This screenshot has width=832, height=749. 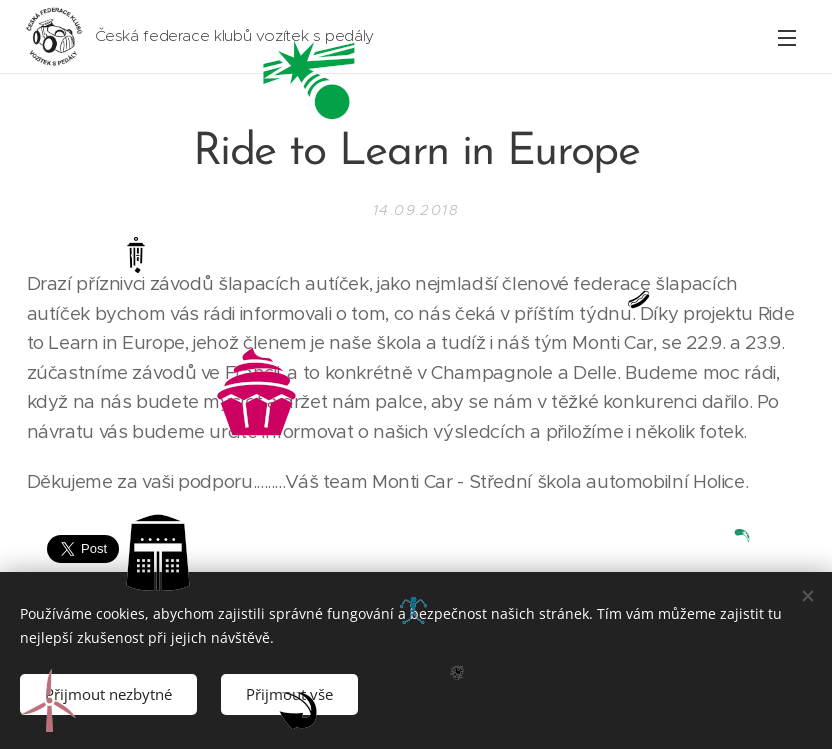 What do you see at coordinates (413, 610) in the screenshot?
I see `access puppet or marionette controls` at bounding box center [413, 610].